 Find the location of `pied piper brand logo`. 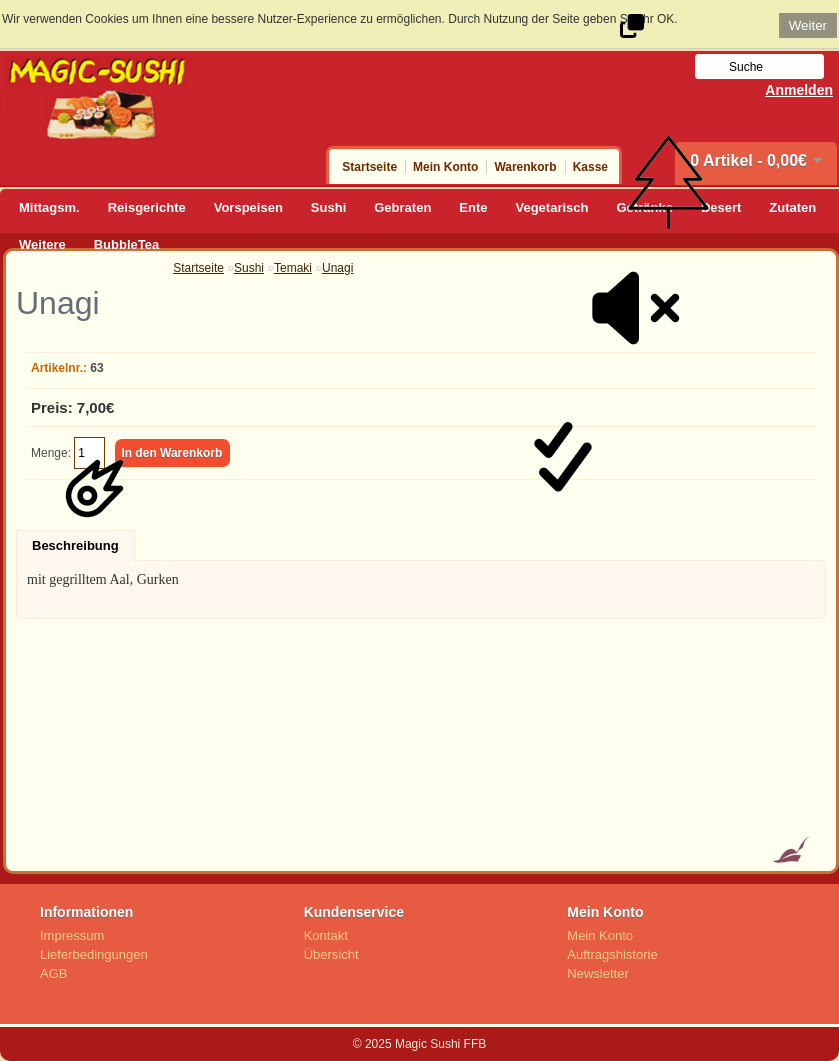

pied piper brand logo is located at coordinates (791, 849).